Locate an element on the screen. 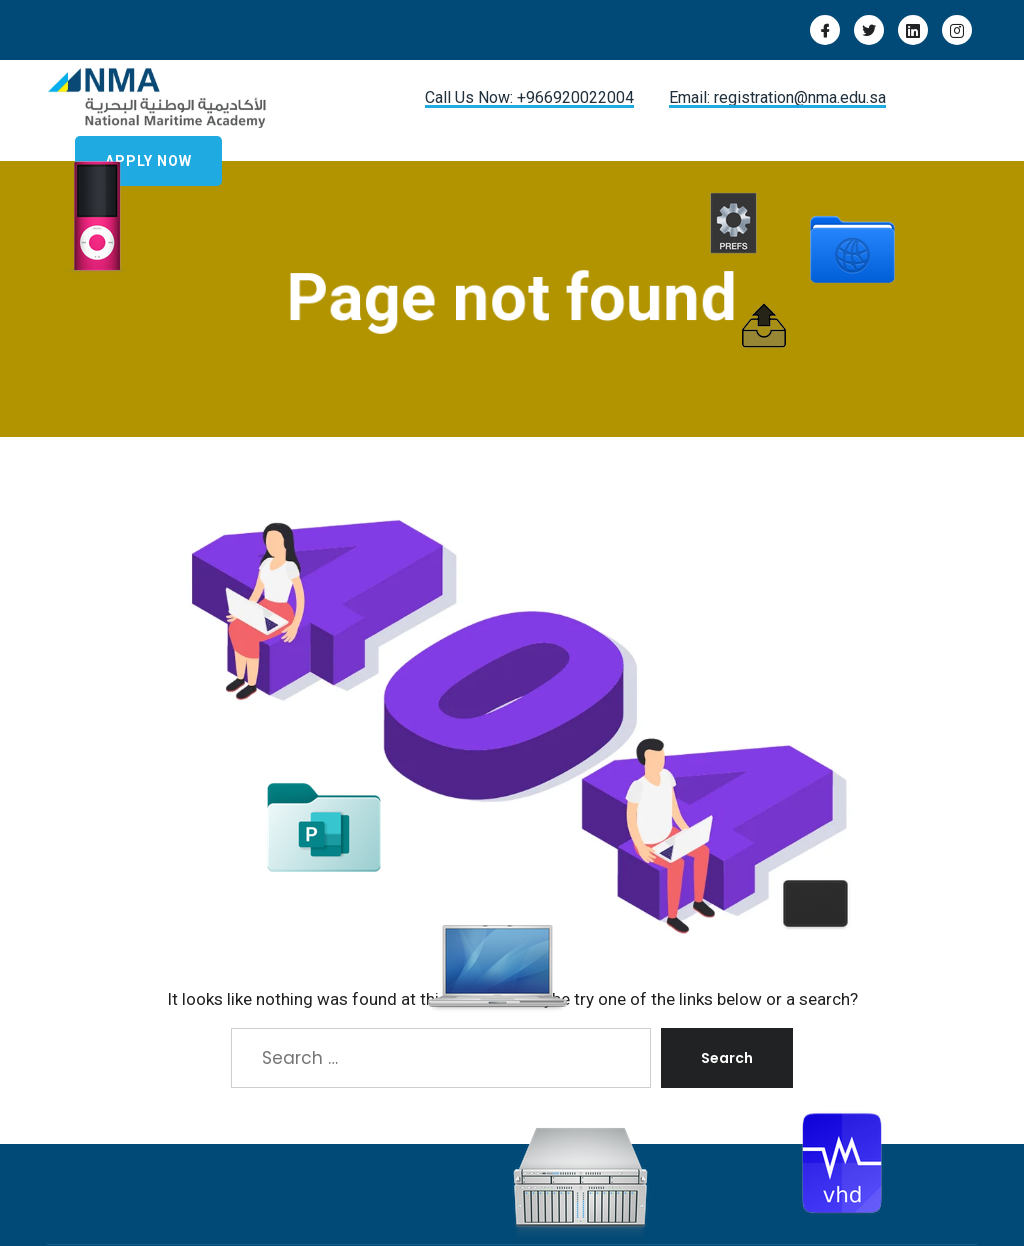  view outgoing mail in your outbox is located at coordinates (764, 328).